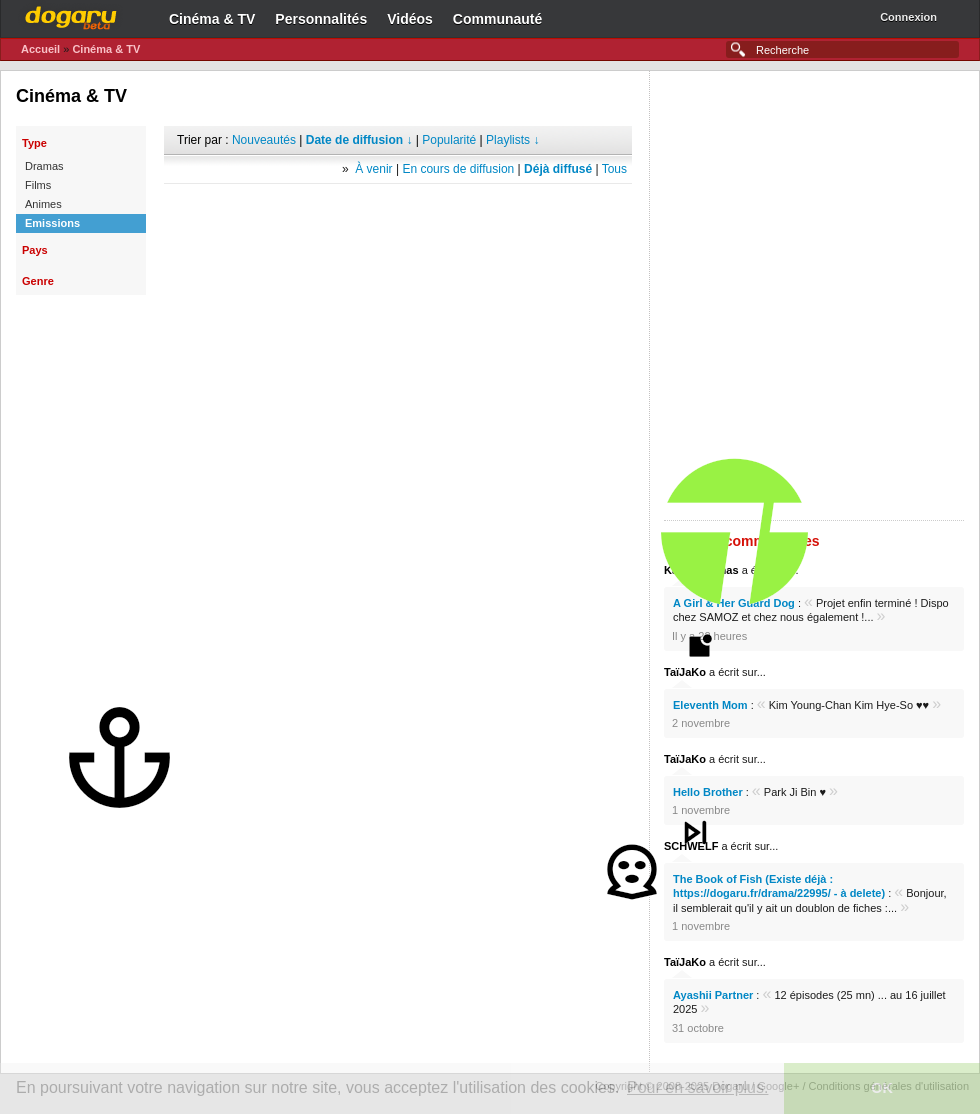  What do you see at coordinates (694, 832) in the screenshot?
I see `skip to the next track` at bounding box center [694, 832].